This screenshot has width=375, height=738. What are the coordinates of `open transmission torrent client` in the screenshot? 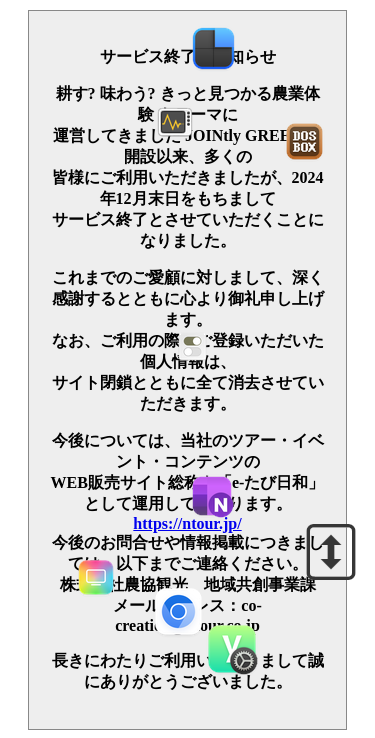 It's located at (331, 552).